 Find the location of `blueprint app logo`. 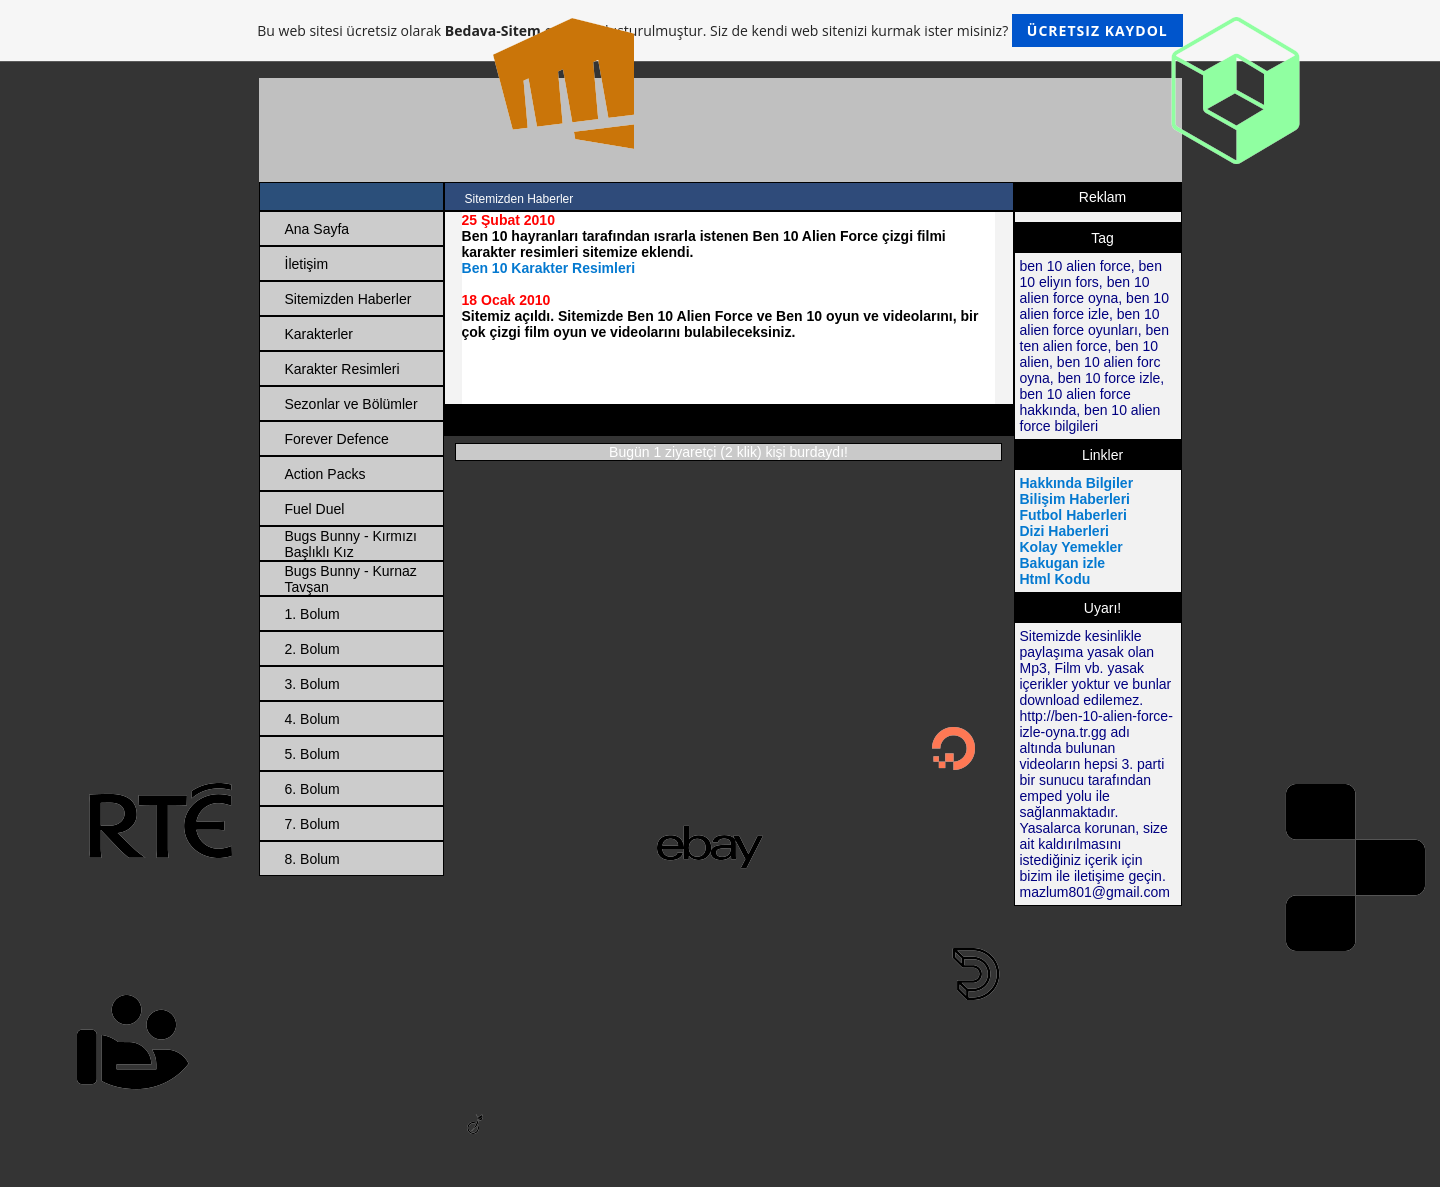

blueprint app logo is located at coordinates (1235, 90).